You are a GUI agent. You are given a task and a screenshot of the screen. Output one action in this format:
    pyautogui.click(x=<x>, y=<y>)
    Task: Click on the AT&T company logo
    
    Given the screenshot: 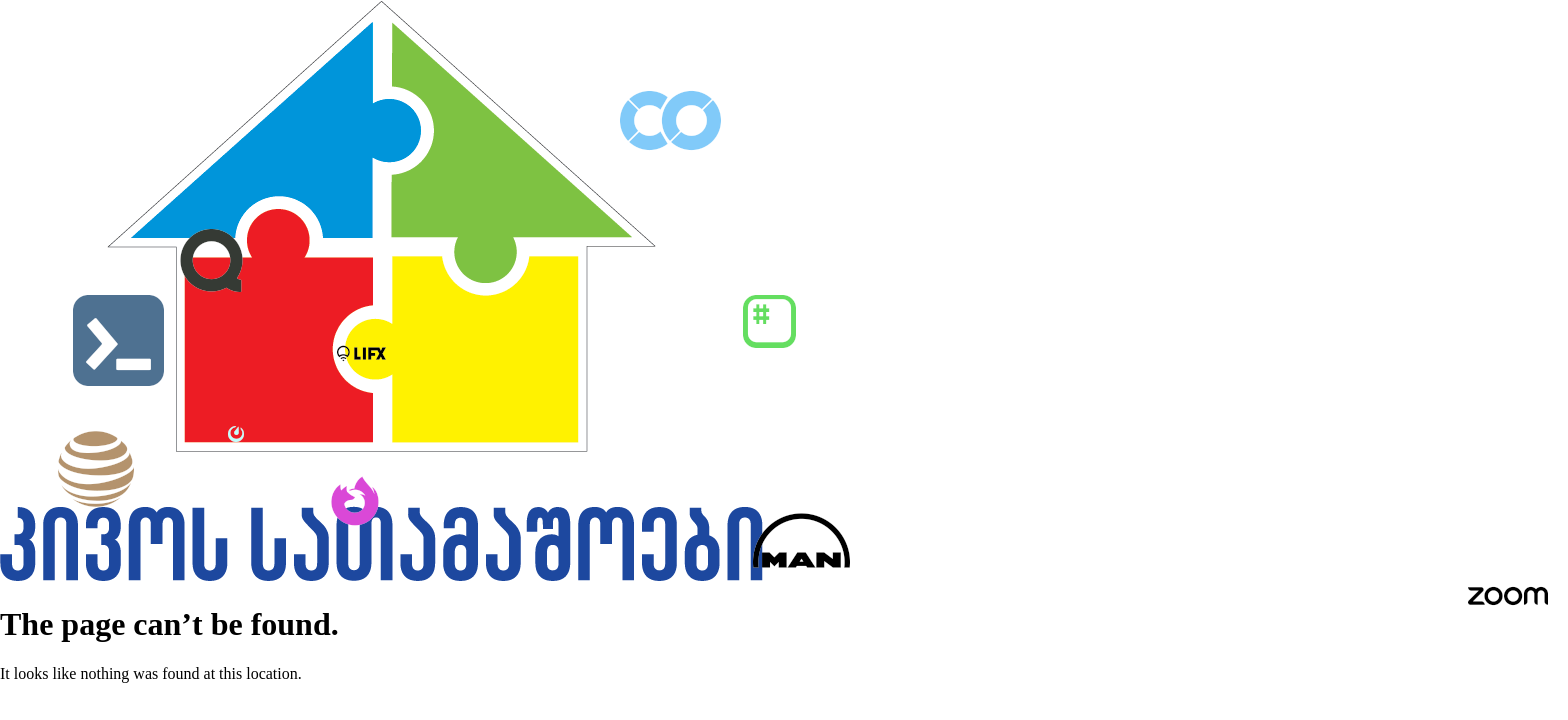 What is the action you would take?
    pyautogui.click(x=96, y=469)
    